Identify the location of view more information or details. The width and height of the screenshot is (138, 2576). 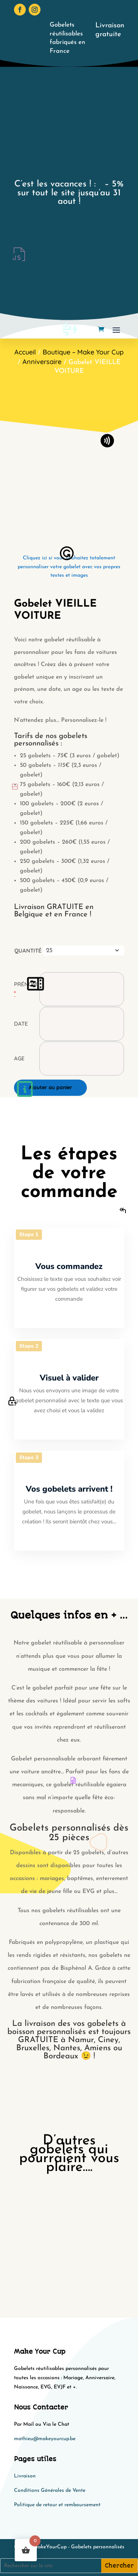
(25, 1089).